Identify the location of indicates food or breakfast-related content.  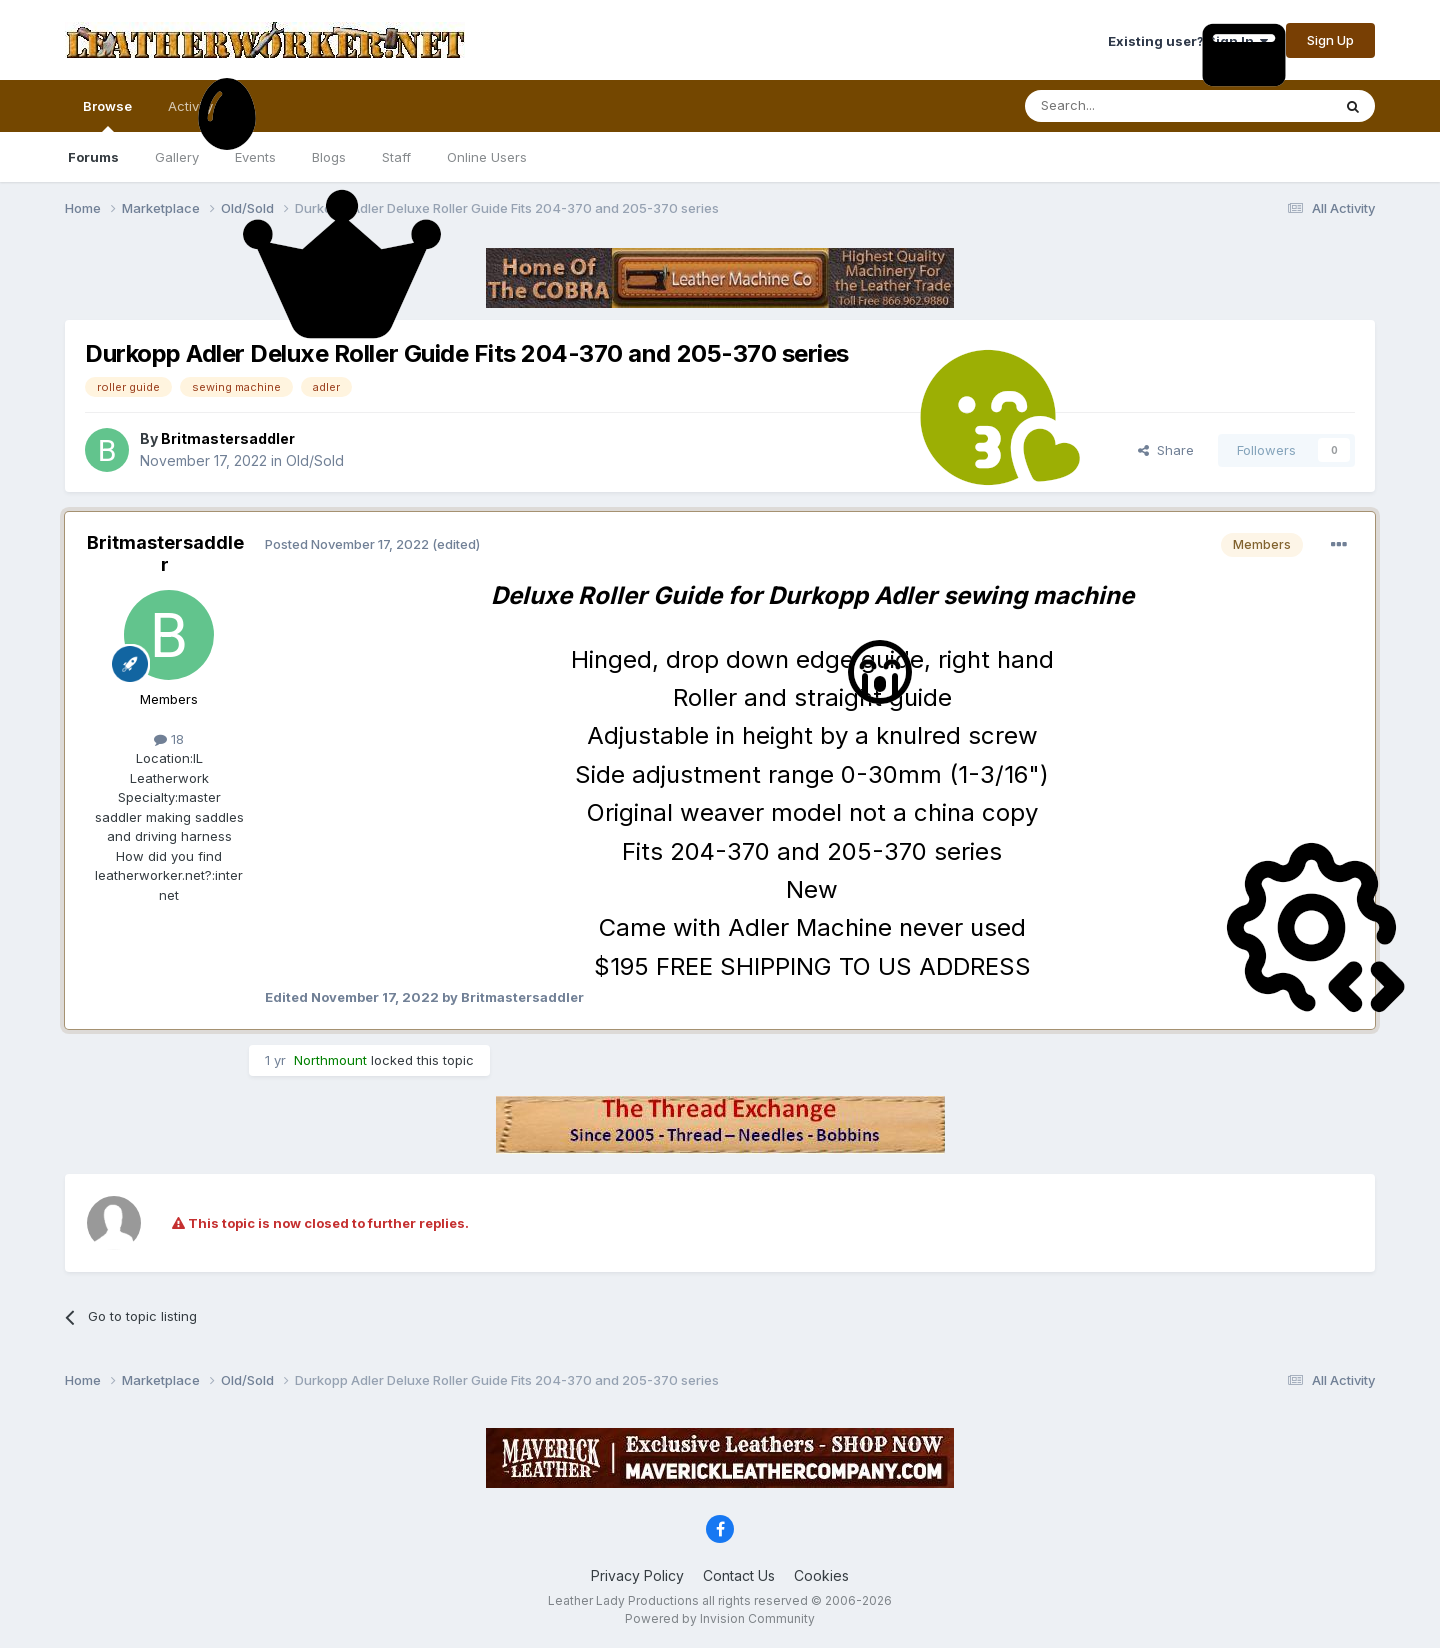
(227, 114).